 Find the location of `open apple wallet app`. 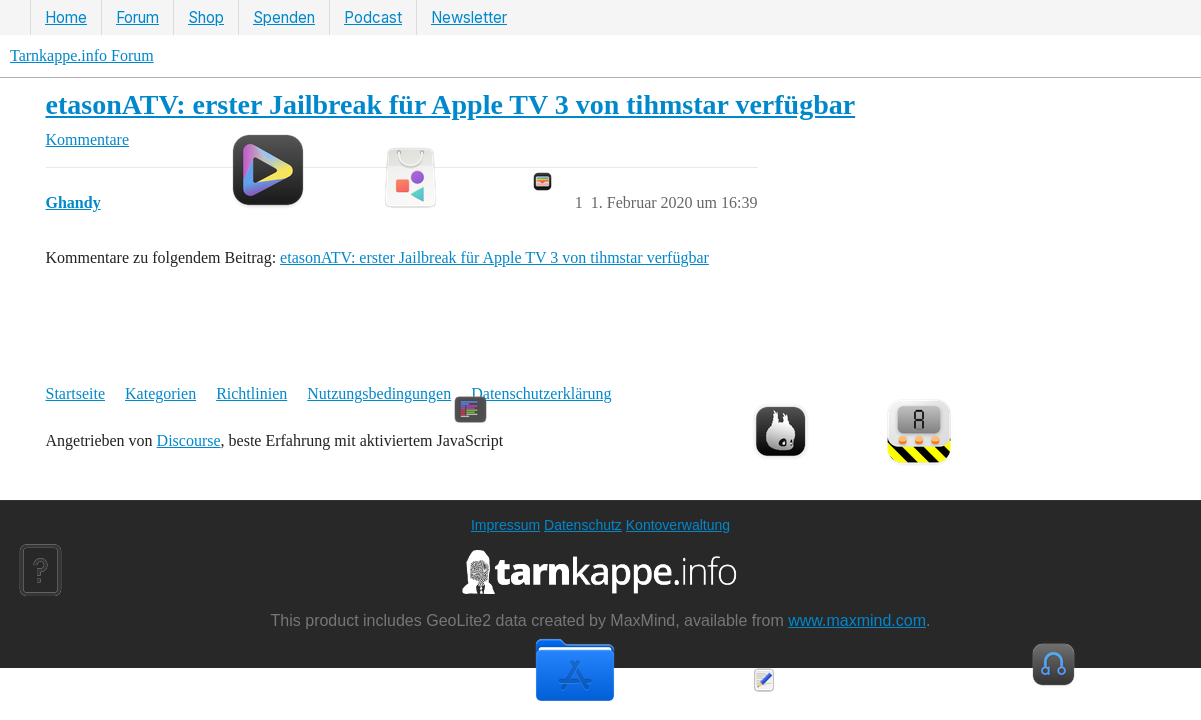

open apple wallet app is located at coordinates (542, 181).